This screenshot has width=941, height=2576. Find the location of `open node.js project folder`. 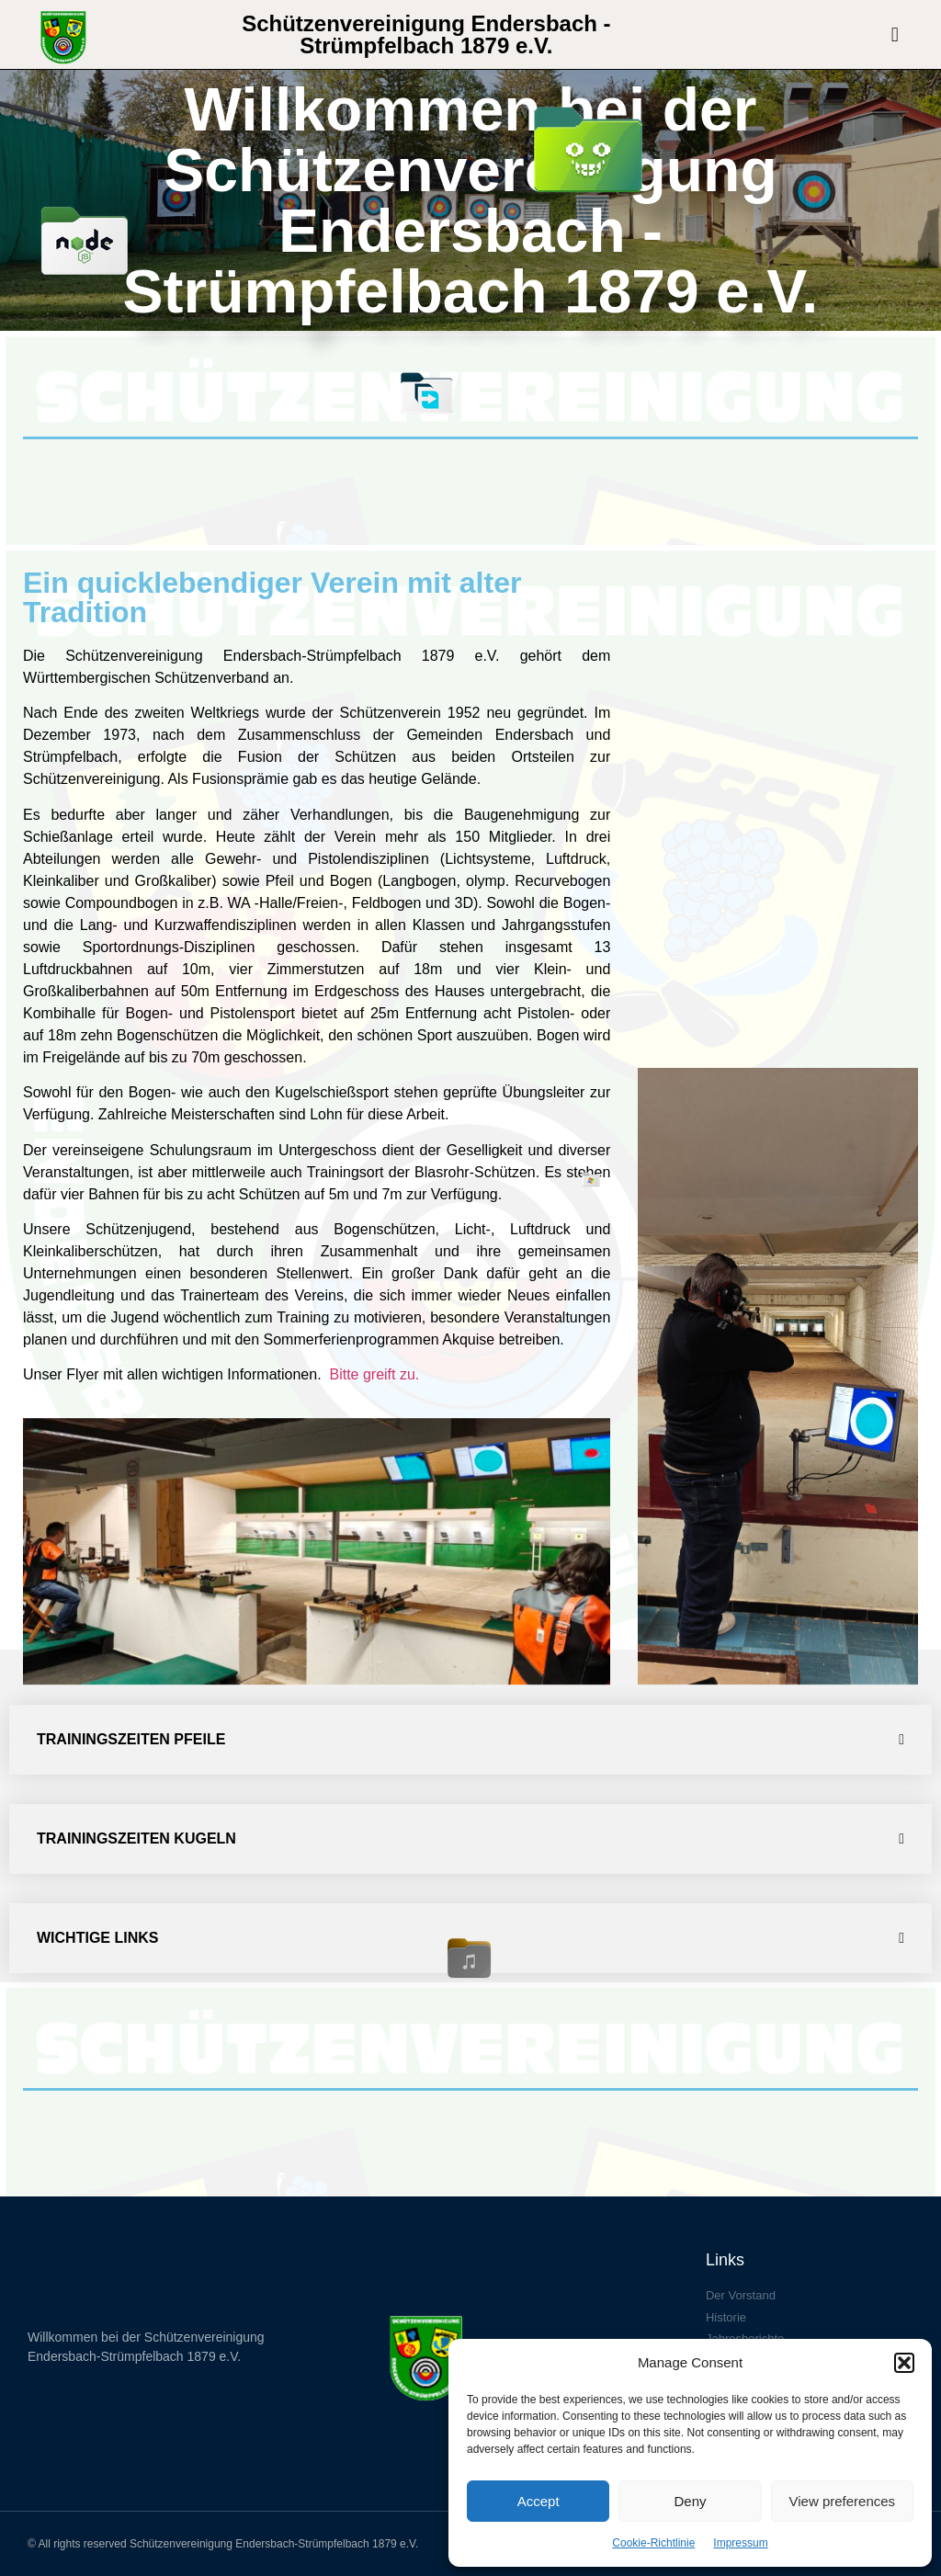

open node.js project folder is located at coordinates (84, 243).